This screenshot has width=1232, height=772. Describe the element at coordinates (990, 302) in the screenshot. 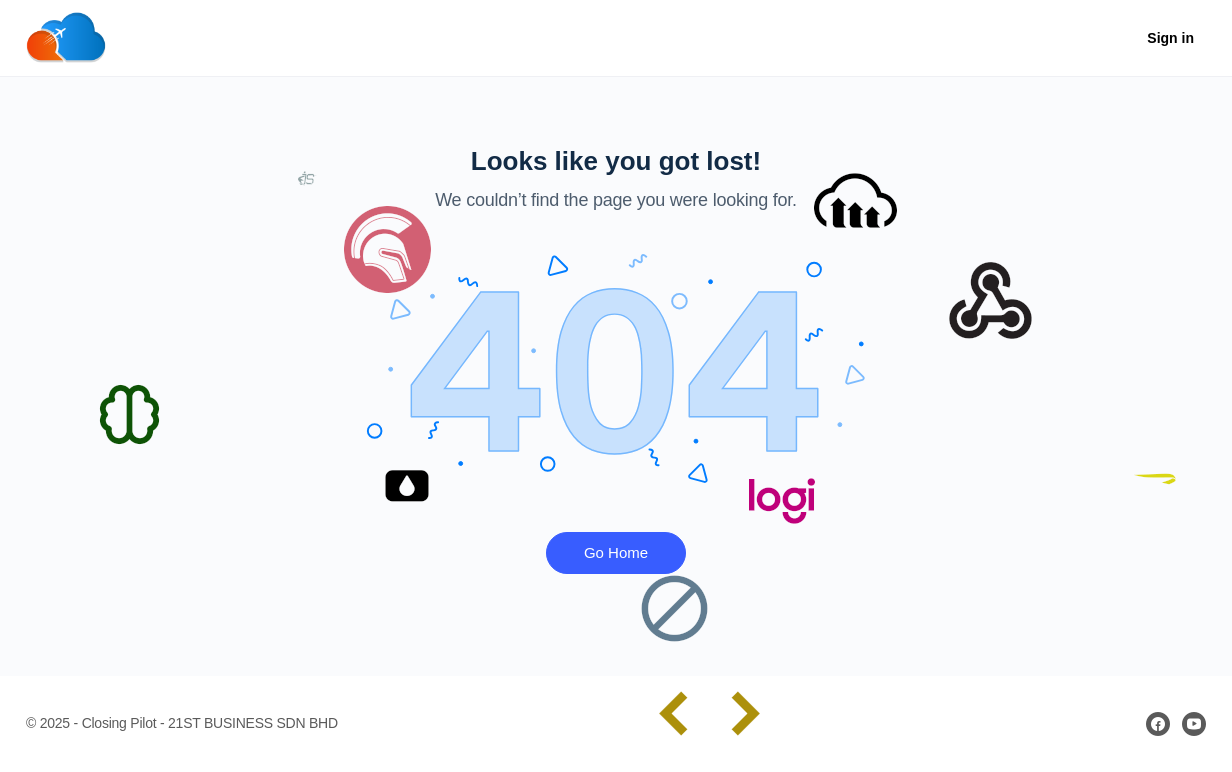

I see `configure webhook integrations` at that location.